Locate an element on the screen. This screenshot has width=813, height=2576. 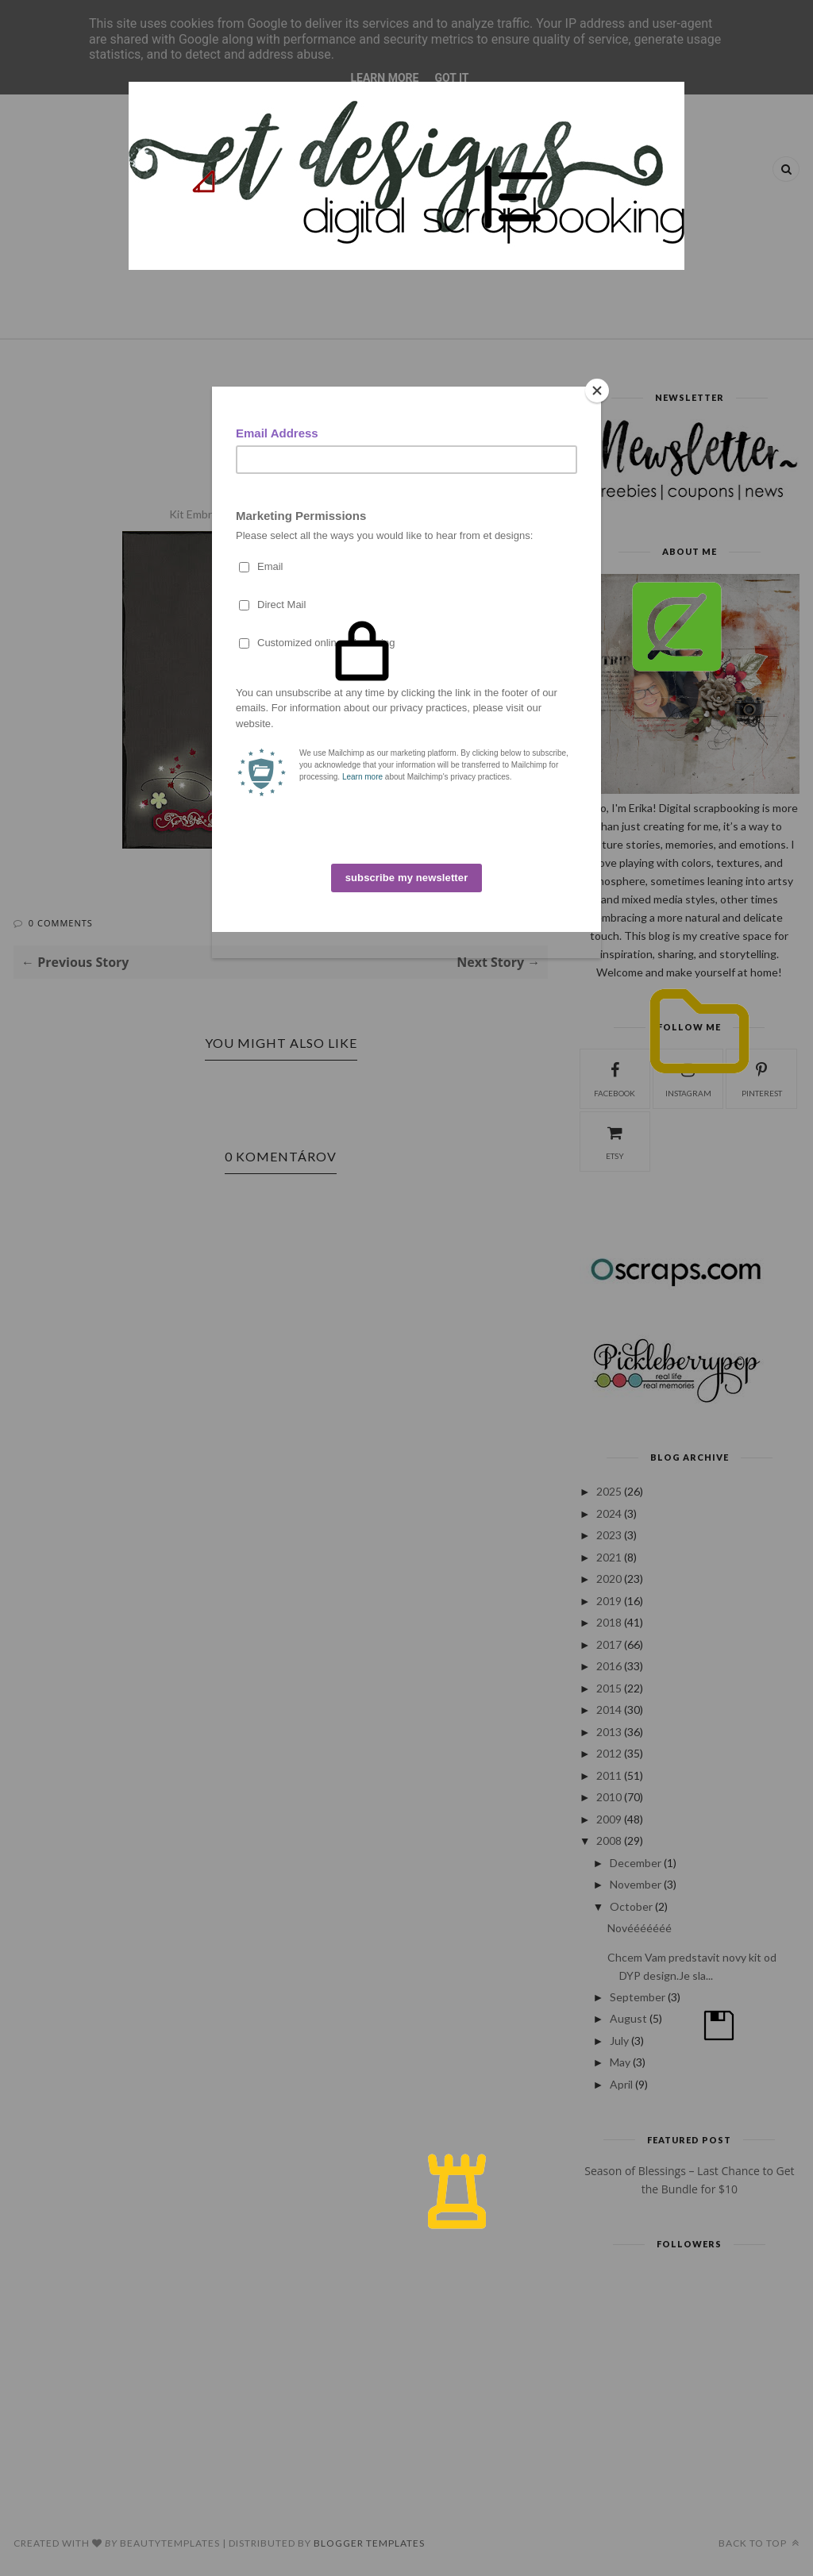
indicates weak cellular signal strength (2 bars) is located at coordinates (203, 181).